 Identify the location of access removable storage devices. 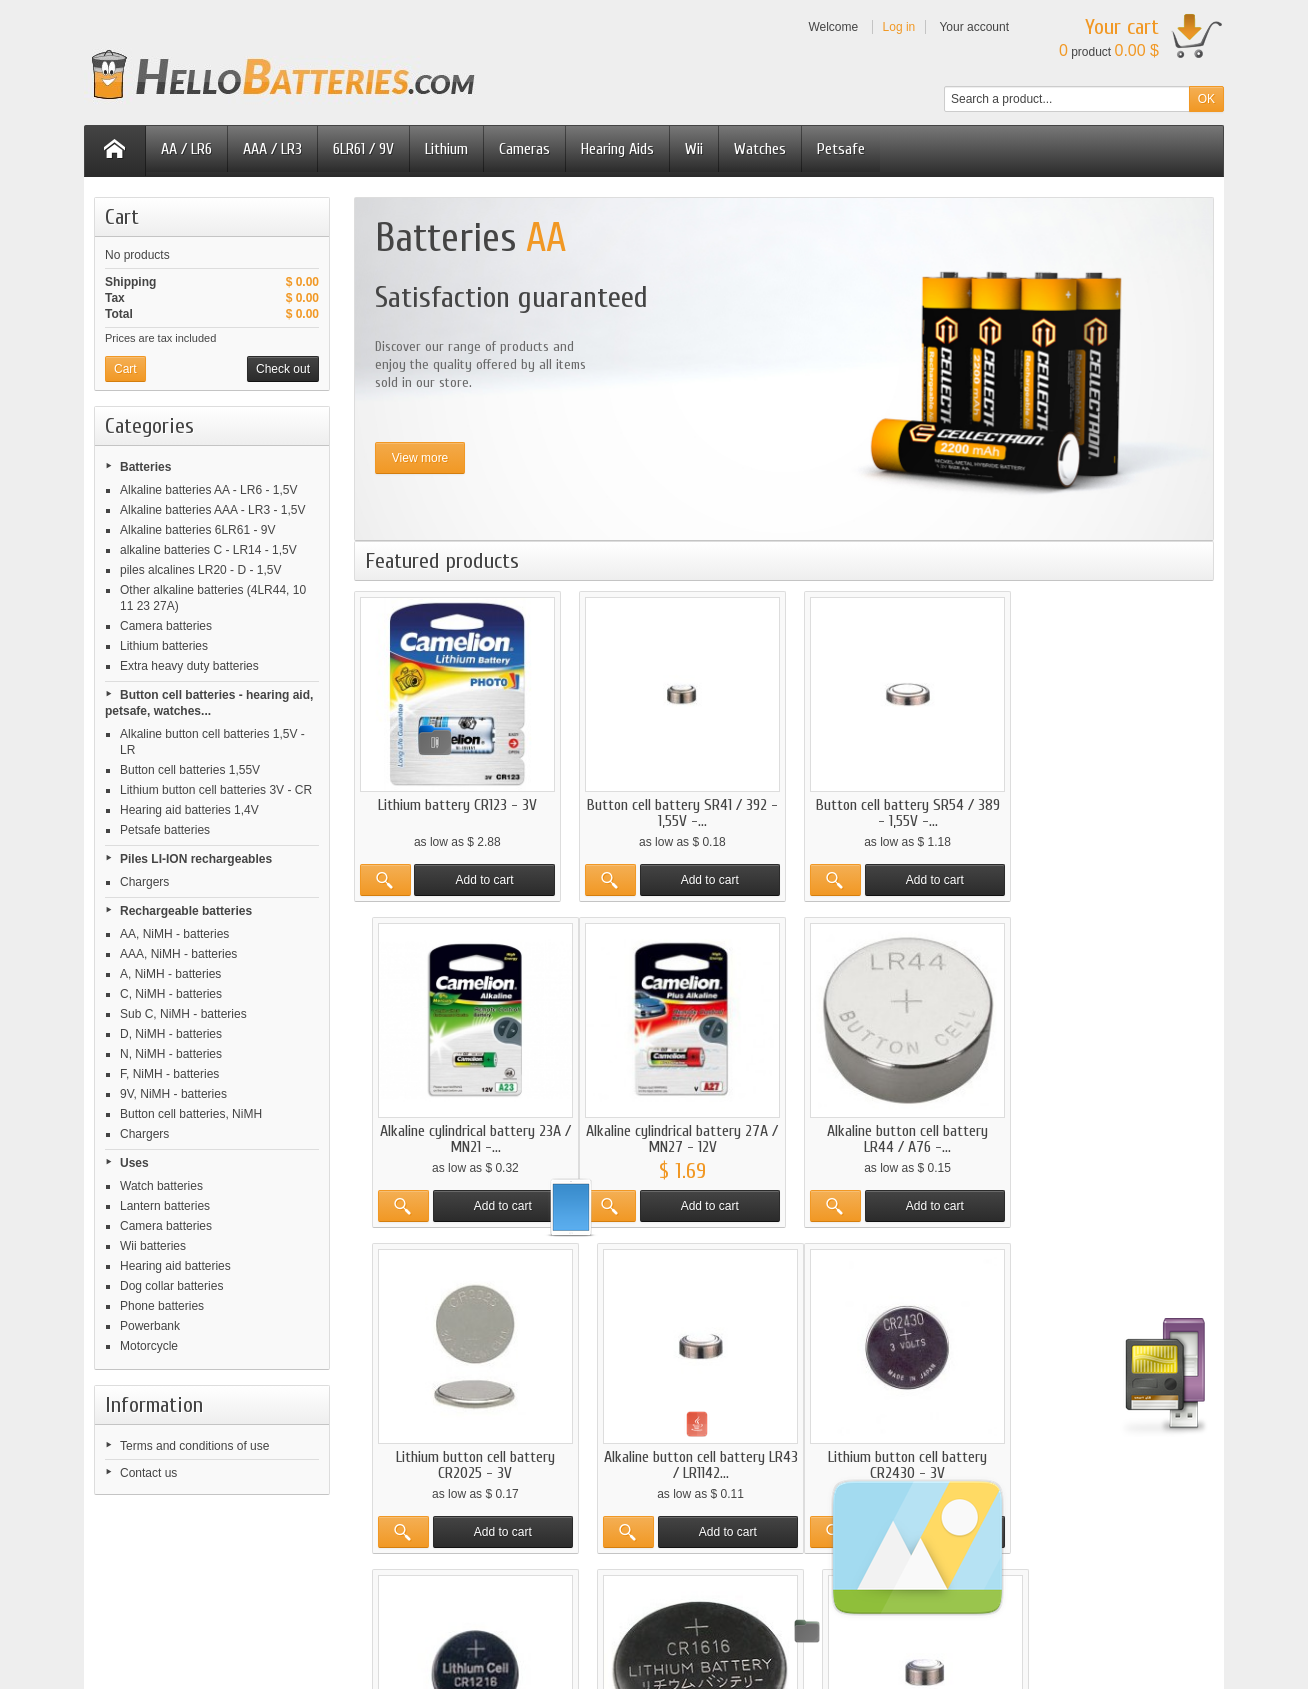
(1169, 1377).